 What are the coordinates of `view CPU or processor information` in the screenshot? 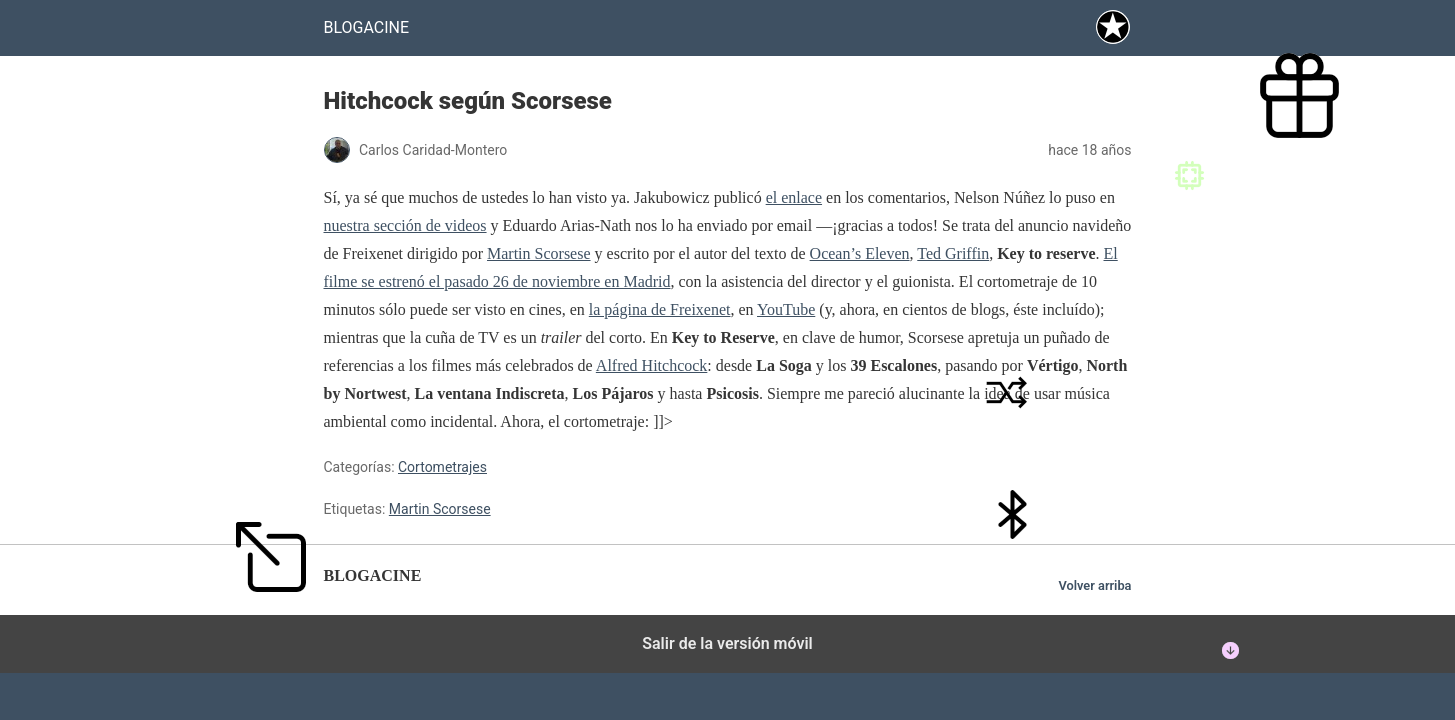 It's located at (1189, 175).